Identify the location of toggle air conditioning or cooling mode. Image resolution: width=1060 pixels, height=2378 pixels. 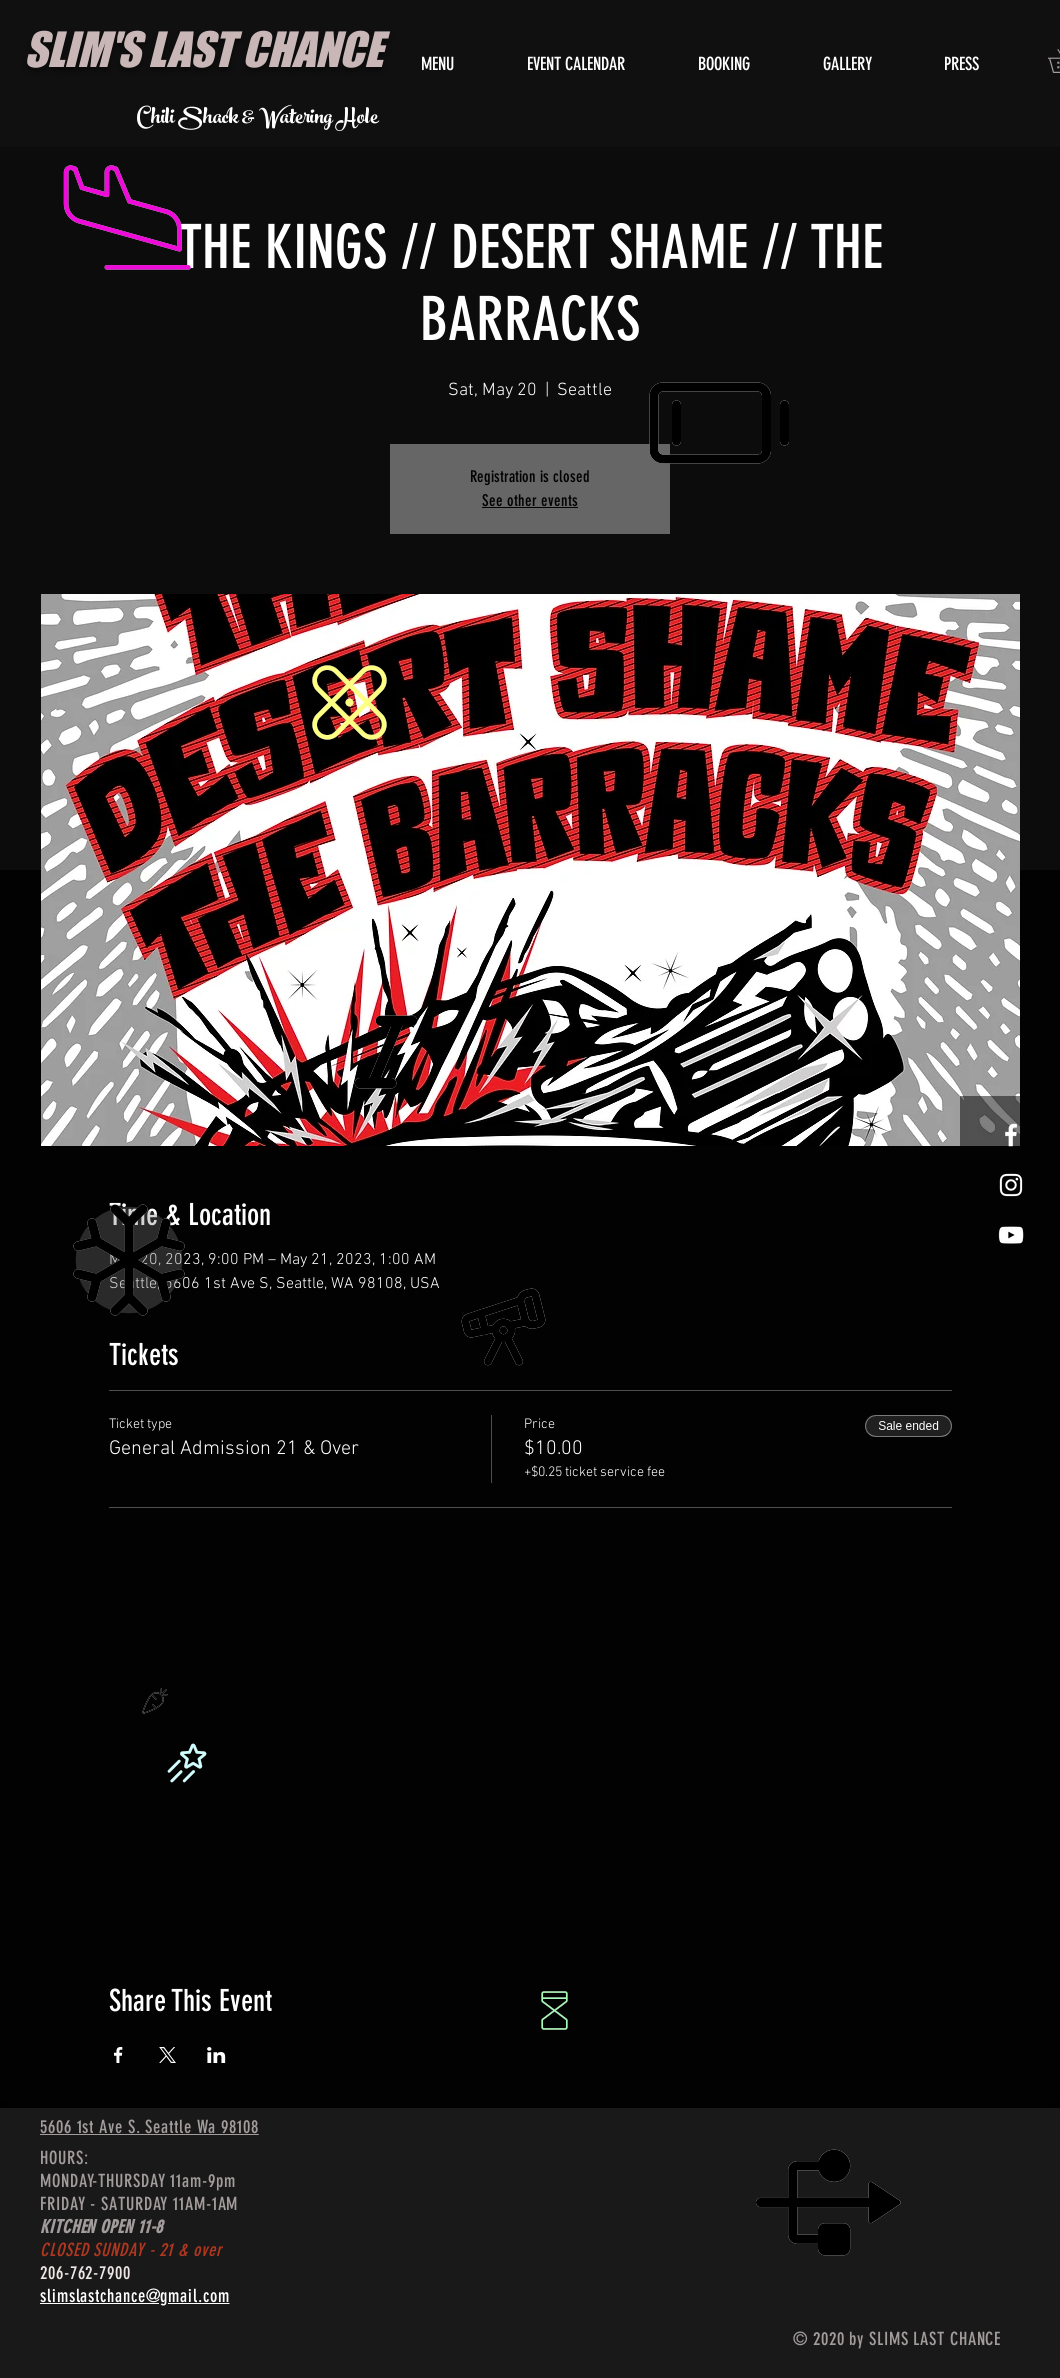
(129, 1260).